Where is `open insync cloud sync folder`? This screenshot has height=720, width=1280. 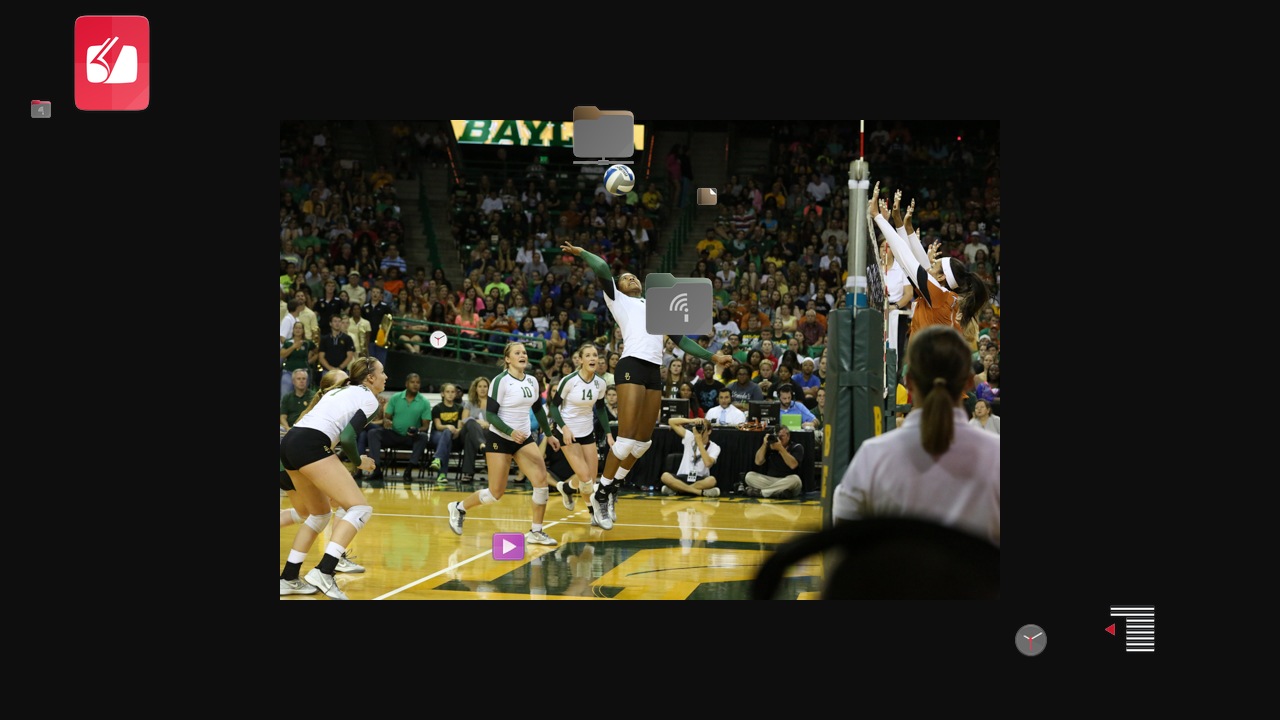
open insync cloud sync folder is located at coordinates (679, 304).